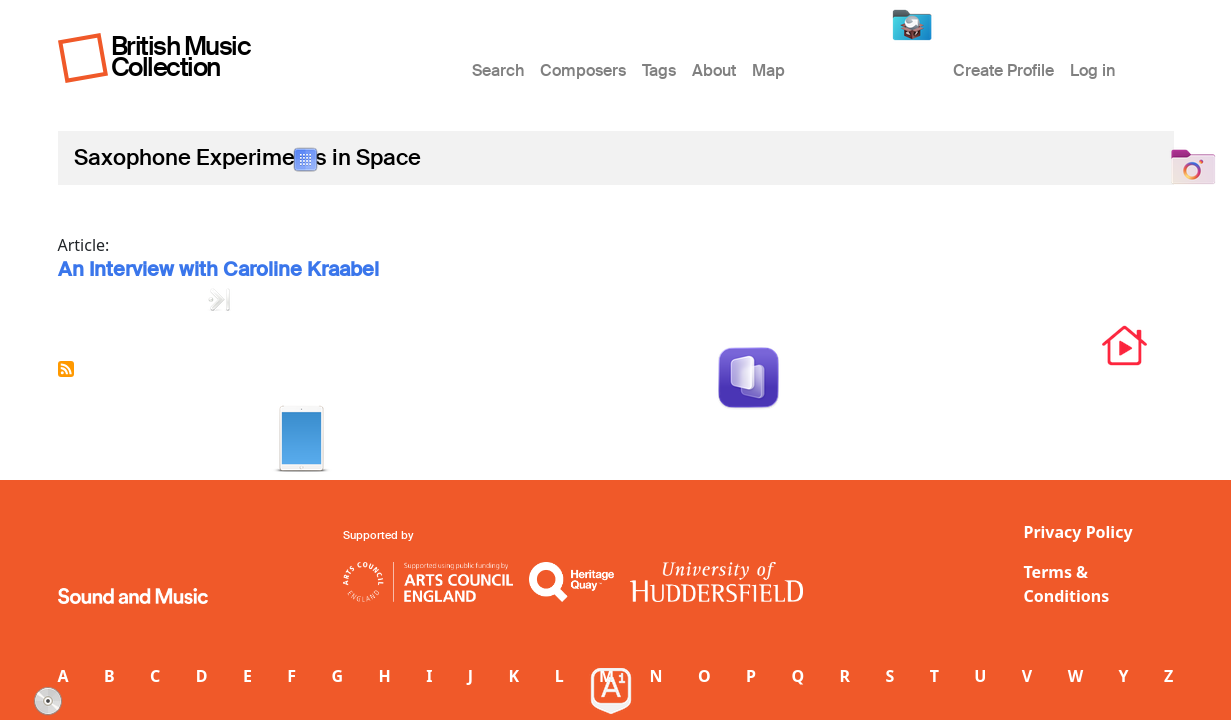  What do you see at coordinates (48, 701) in the screenshot?
I see `access cd/dvd drive` at bounding box center [48, 701].